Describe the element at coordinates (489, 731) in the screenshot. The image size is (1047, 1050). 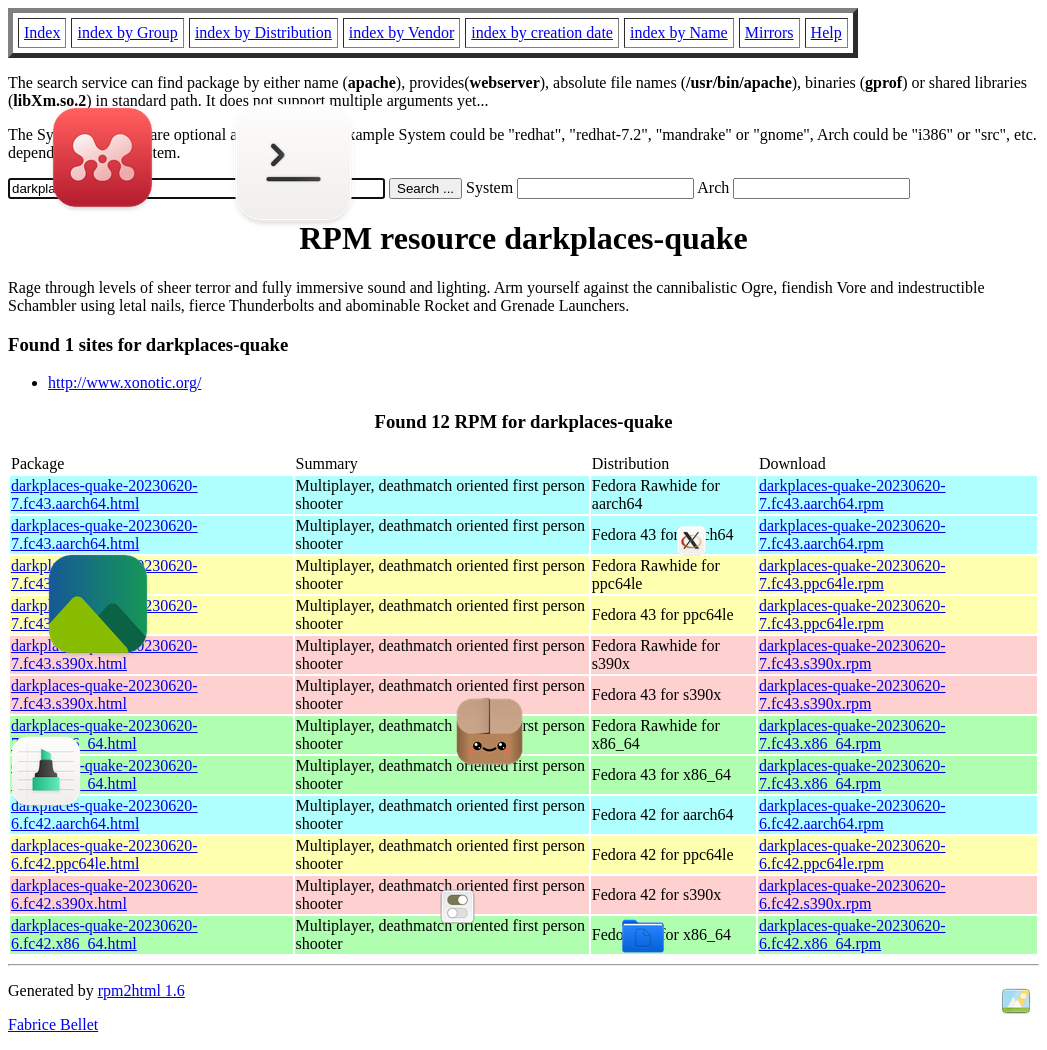
I see `open boxbuddy container management app` at that location.